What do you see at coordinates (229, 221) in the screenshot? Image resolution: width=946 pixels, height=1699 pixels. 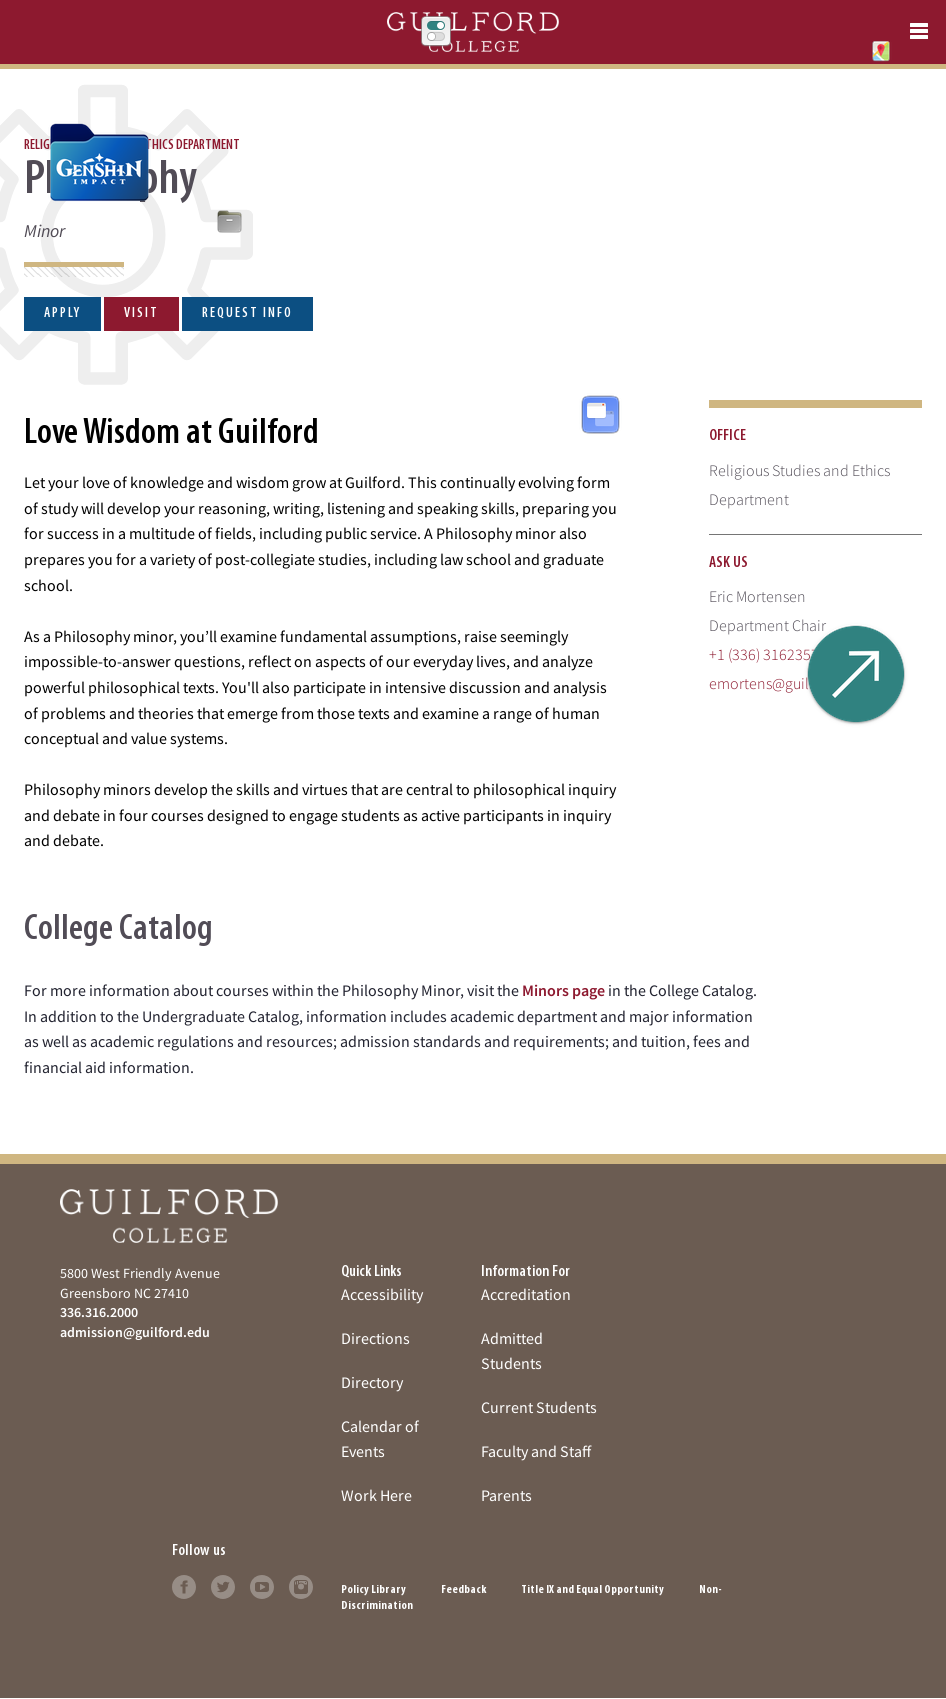 I see `open the file manager application` at bounding box center [229, 221].